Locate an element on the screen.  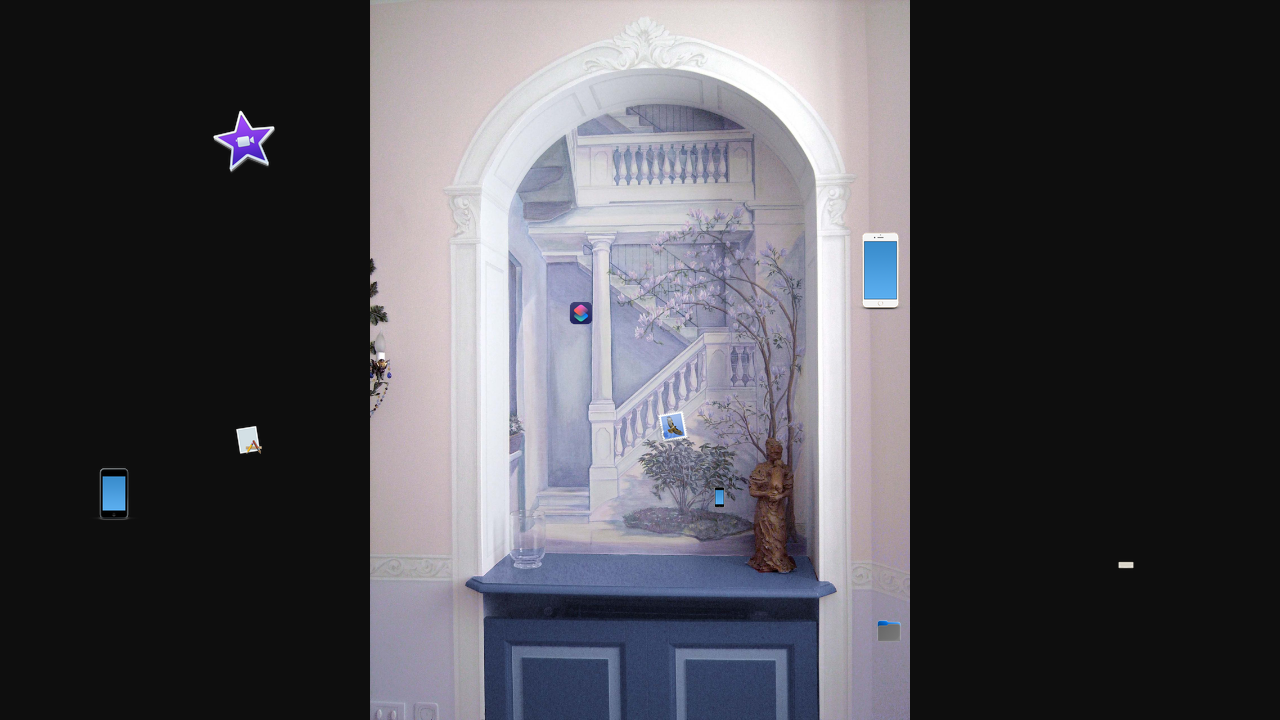
connect a wireless bluetooth keyboard is located at coordinates (1126, 565).